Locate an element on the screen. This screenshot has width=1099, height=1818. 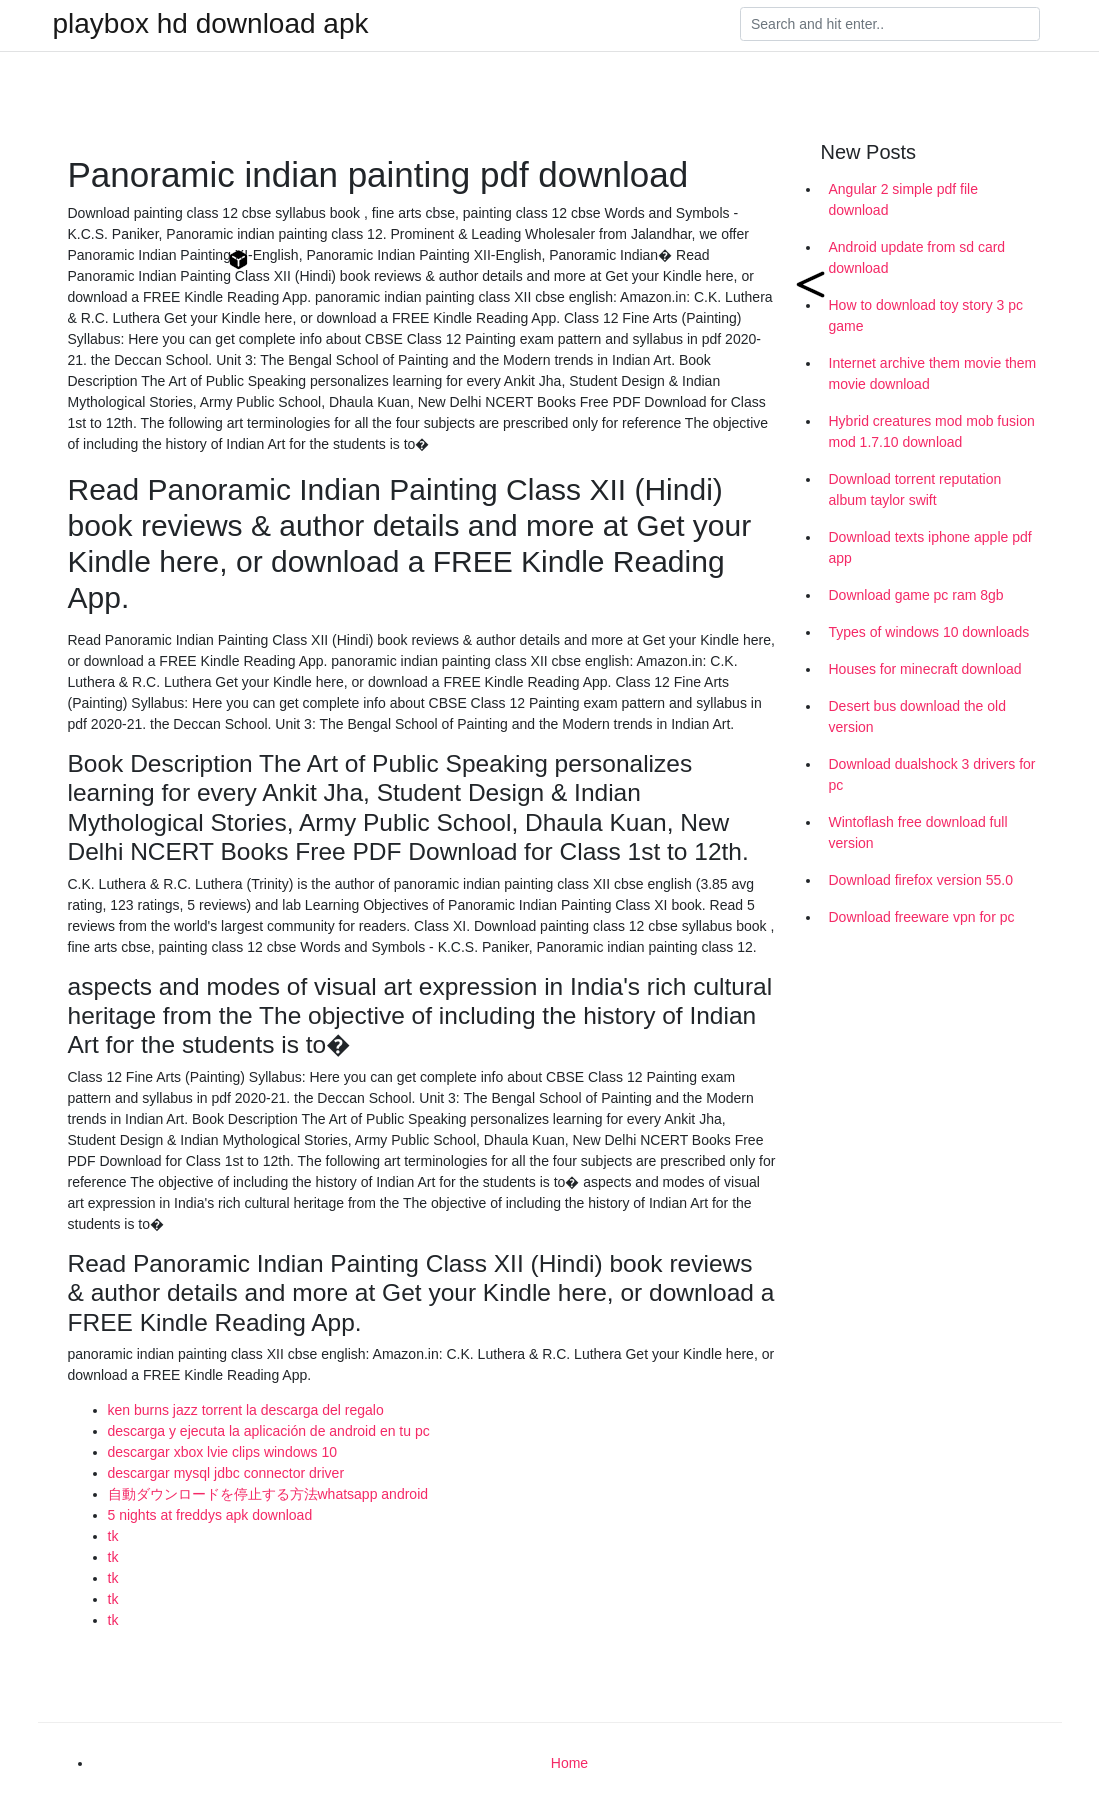
navigate back to the previous screen is located at coordinates (811, 284).